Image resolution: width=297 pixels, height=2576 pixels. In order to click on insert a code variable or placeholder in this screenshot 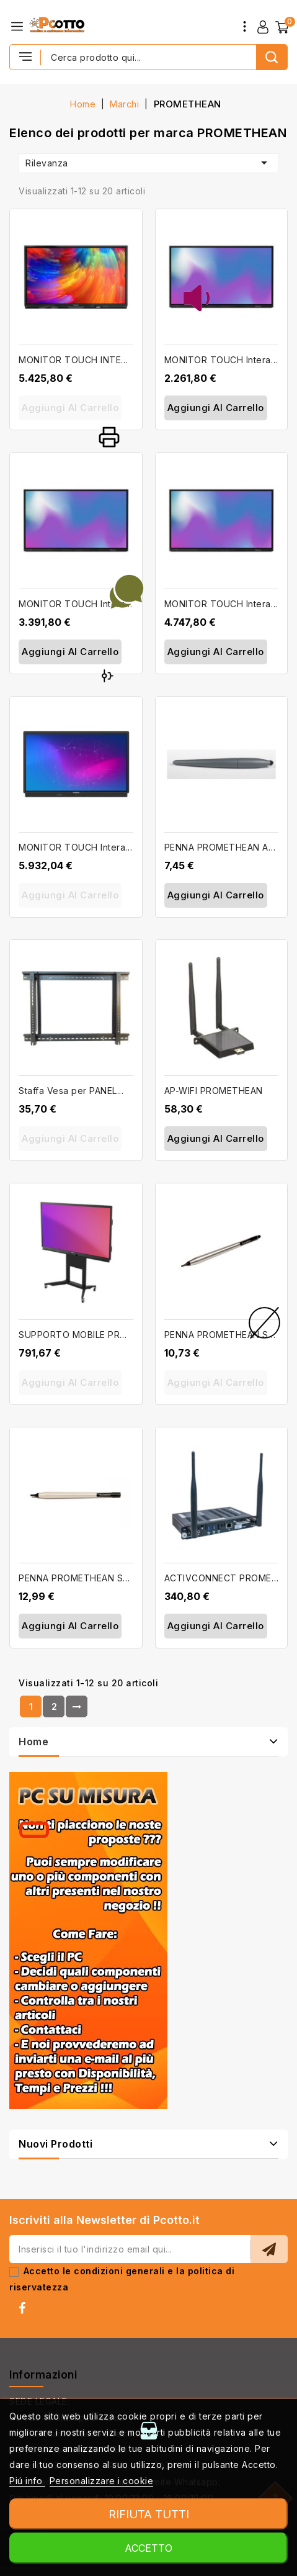, I will do `click(34, 1830)`.